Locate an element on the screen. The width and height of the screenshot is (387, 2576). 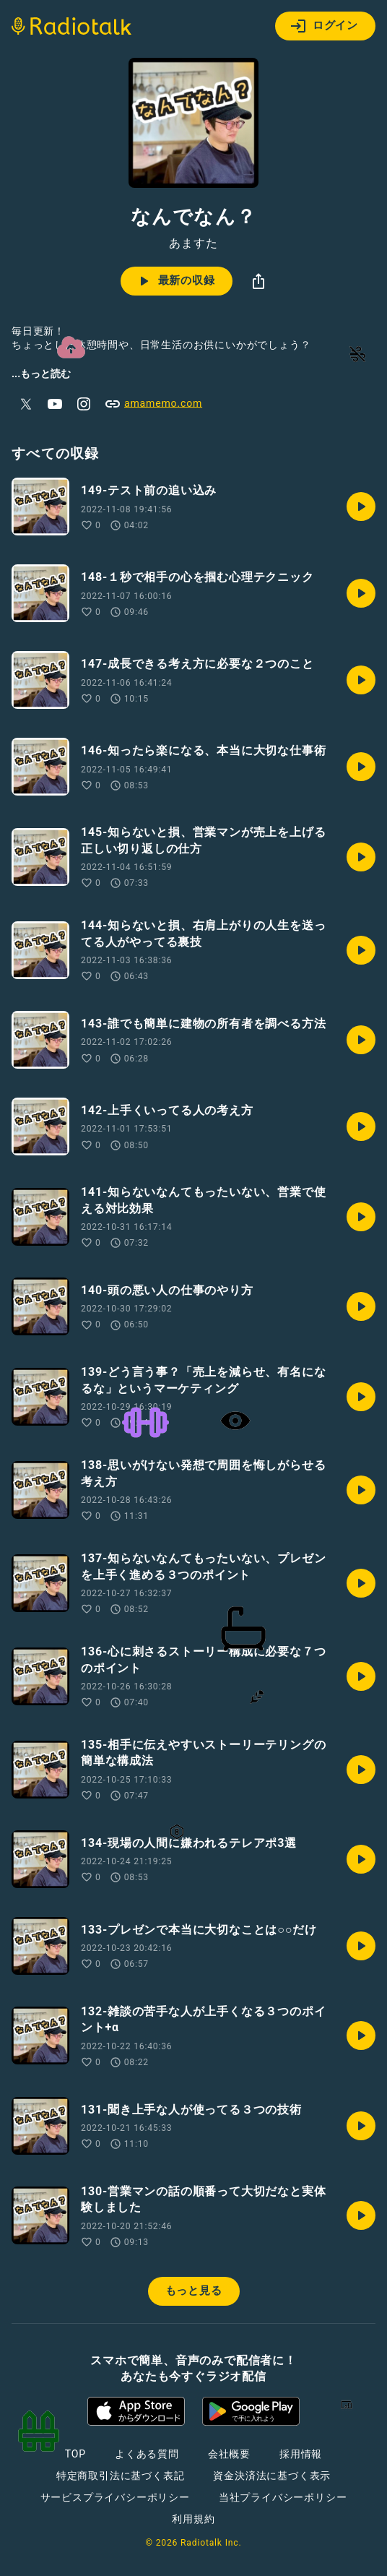
compose a new post or message is located at coordinates (256, 1697).